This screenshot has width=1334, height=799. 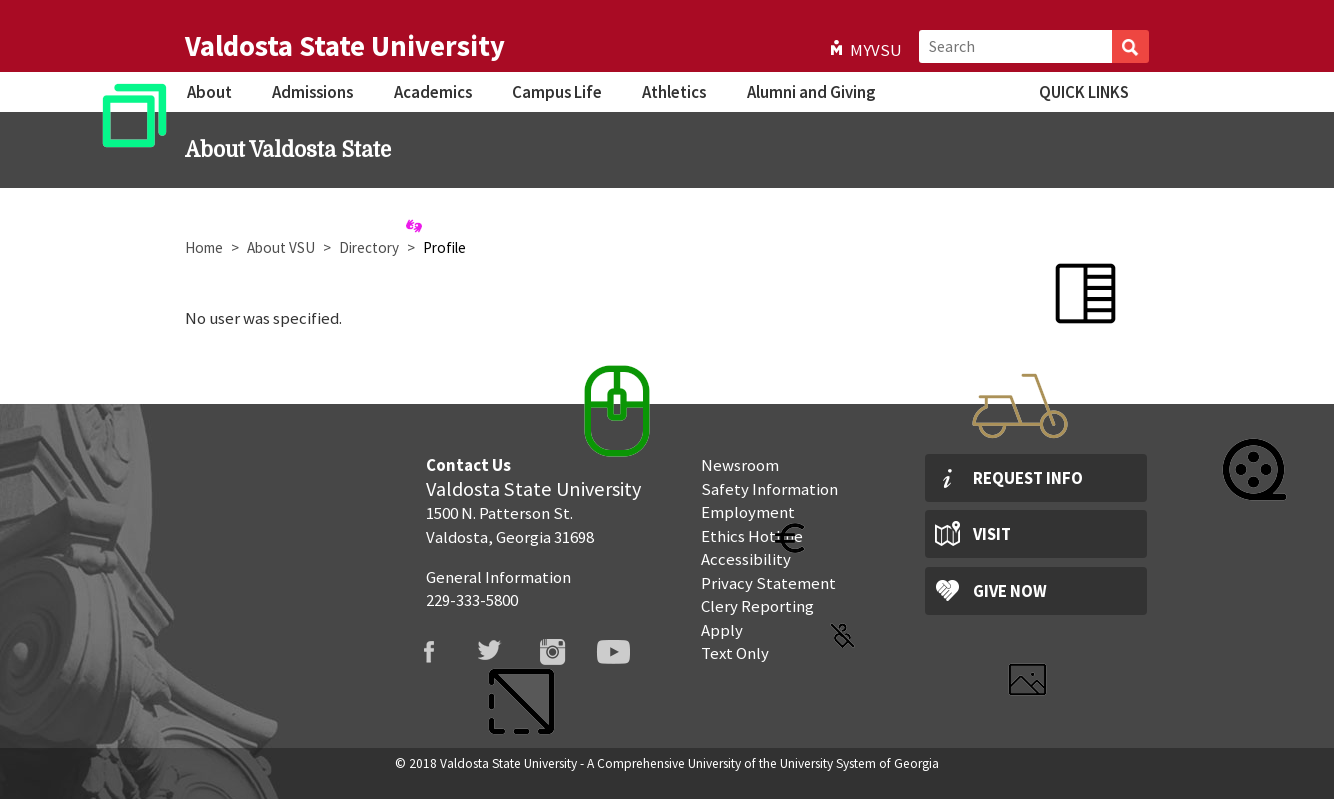 What do you see at coordinates (1027, 679) in the screenshot?
I see `view image or photo` at bounding box center [1027, 679].